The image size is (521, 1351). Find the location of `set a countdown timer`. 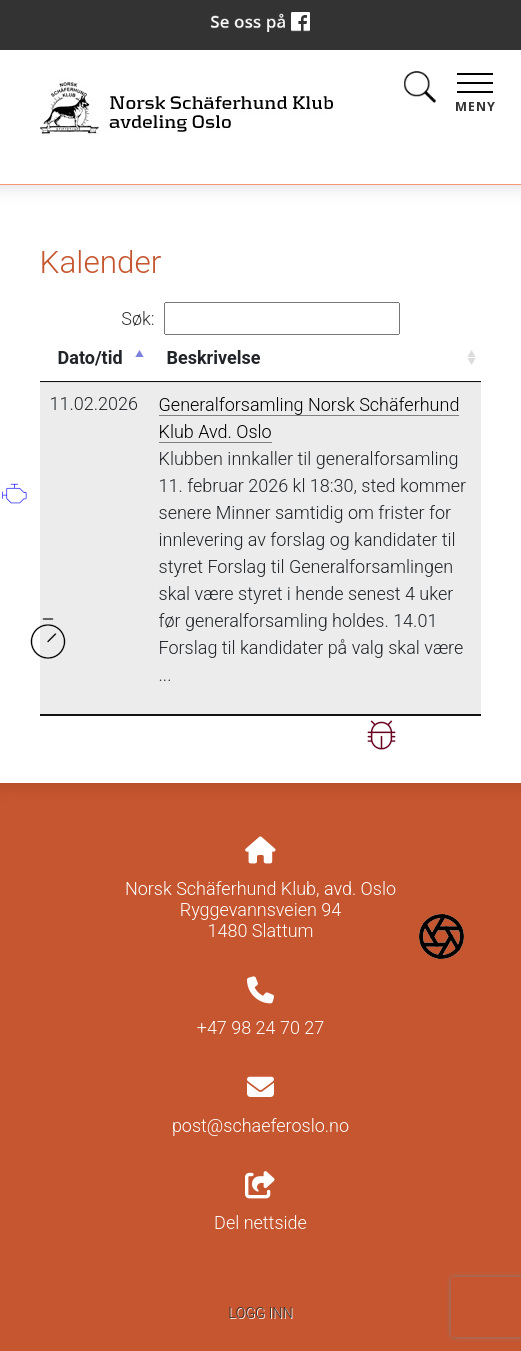

set a countdown timer is located at coordinates (48, 640).